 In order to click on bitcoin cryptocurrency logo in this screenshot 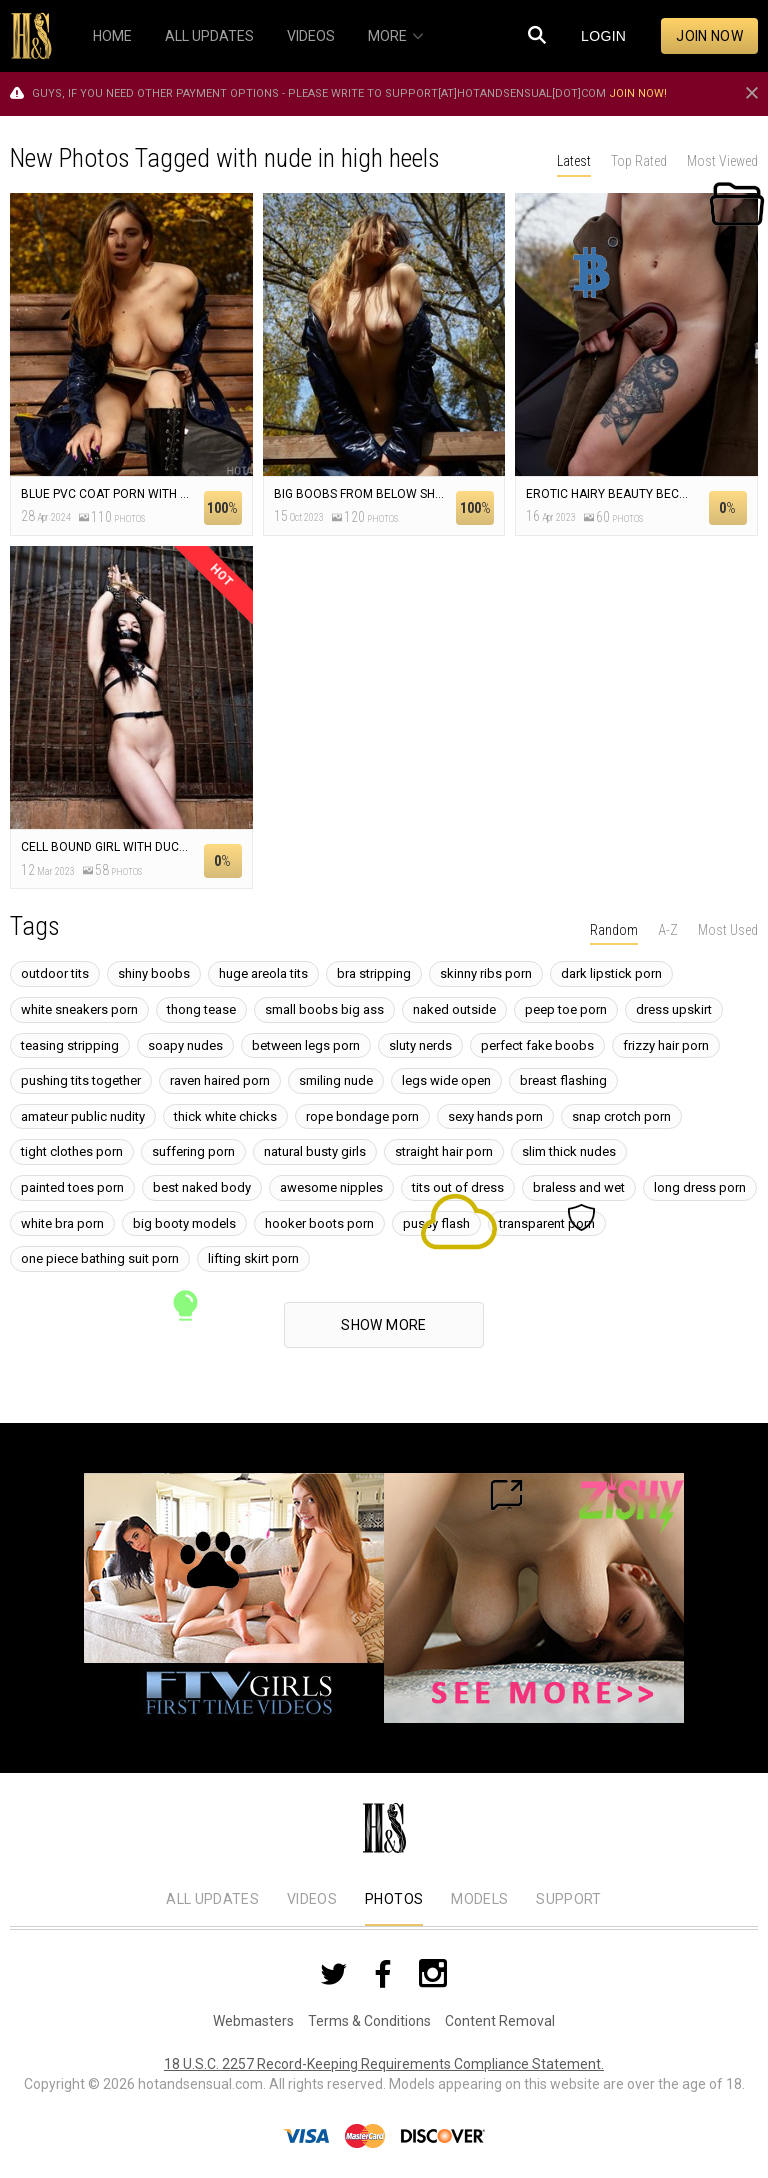, I will do `click(591, 272)`.